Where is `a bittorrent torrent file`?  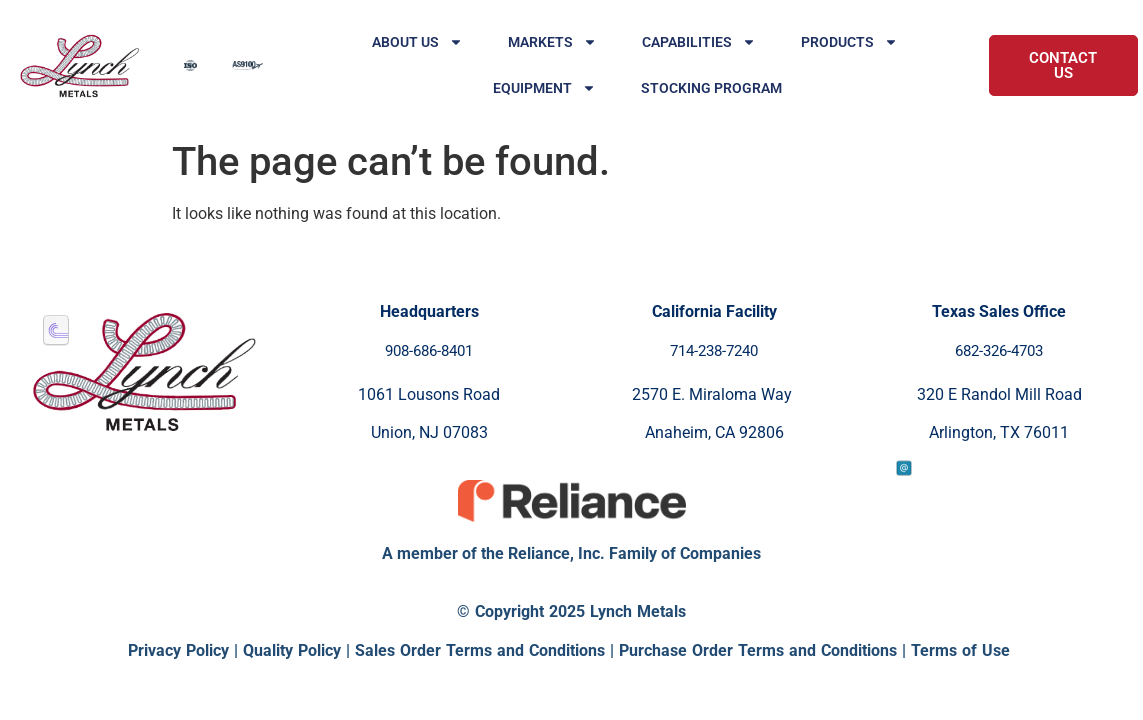
a bittorrent torrent file is located at coordinates (56, 330).